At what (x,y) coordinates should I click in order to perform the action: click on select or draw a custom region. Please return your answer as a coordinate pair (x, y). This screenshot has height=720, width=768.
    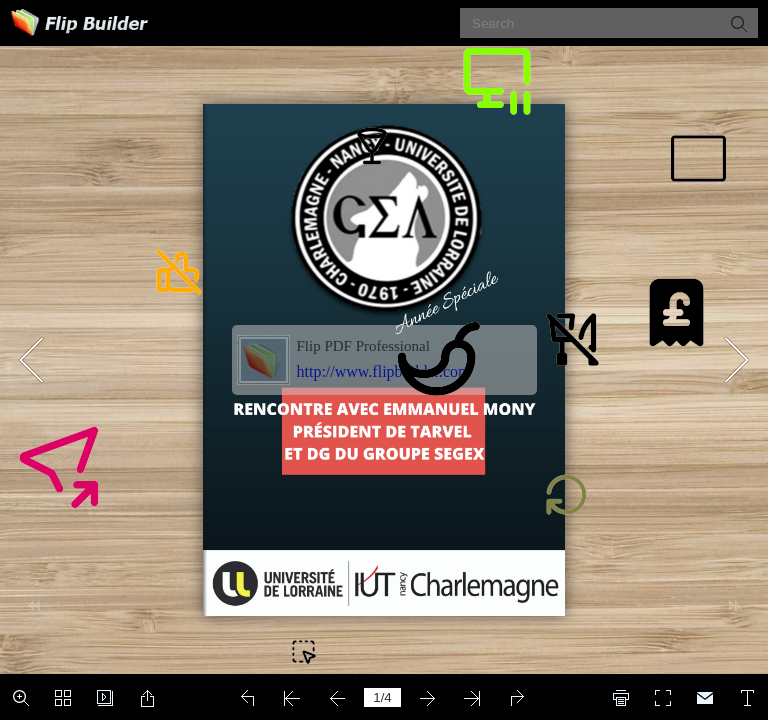
    Looking at the image, I should click on (303, 651).